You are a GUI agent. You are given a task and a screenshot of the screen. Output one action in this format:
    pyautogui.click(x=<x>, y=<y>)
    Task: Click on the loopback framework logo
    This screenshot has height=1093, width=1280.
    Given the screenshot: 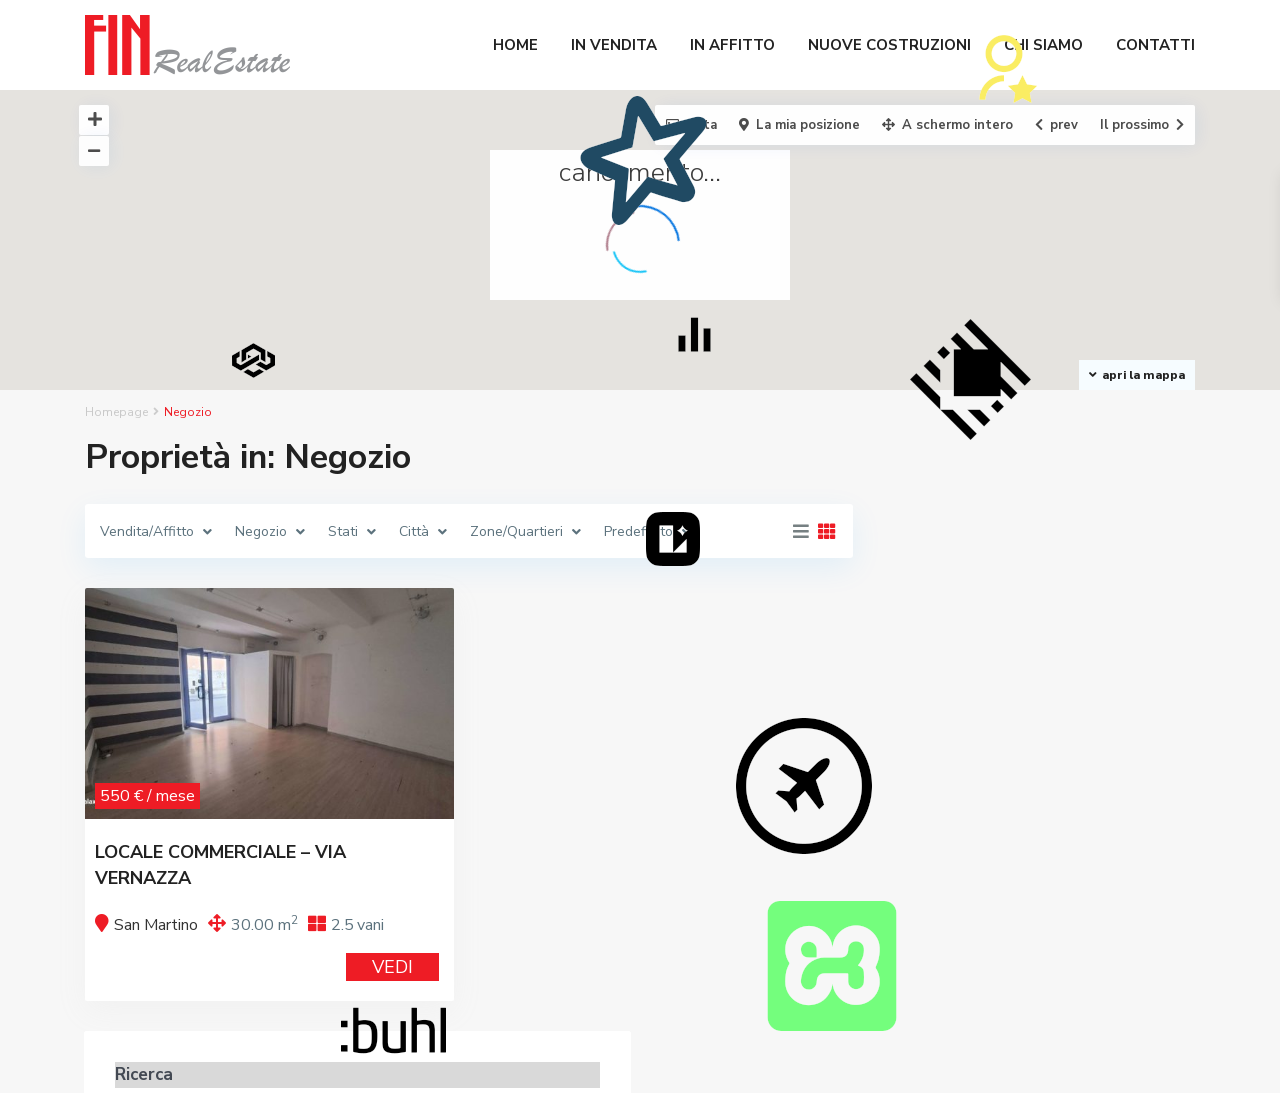 What is the action you would take?
    pyautogui.click(x=253, y=360)
    